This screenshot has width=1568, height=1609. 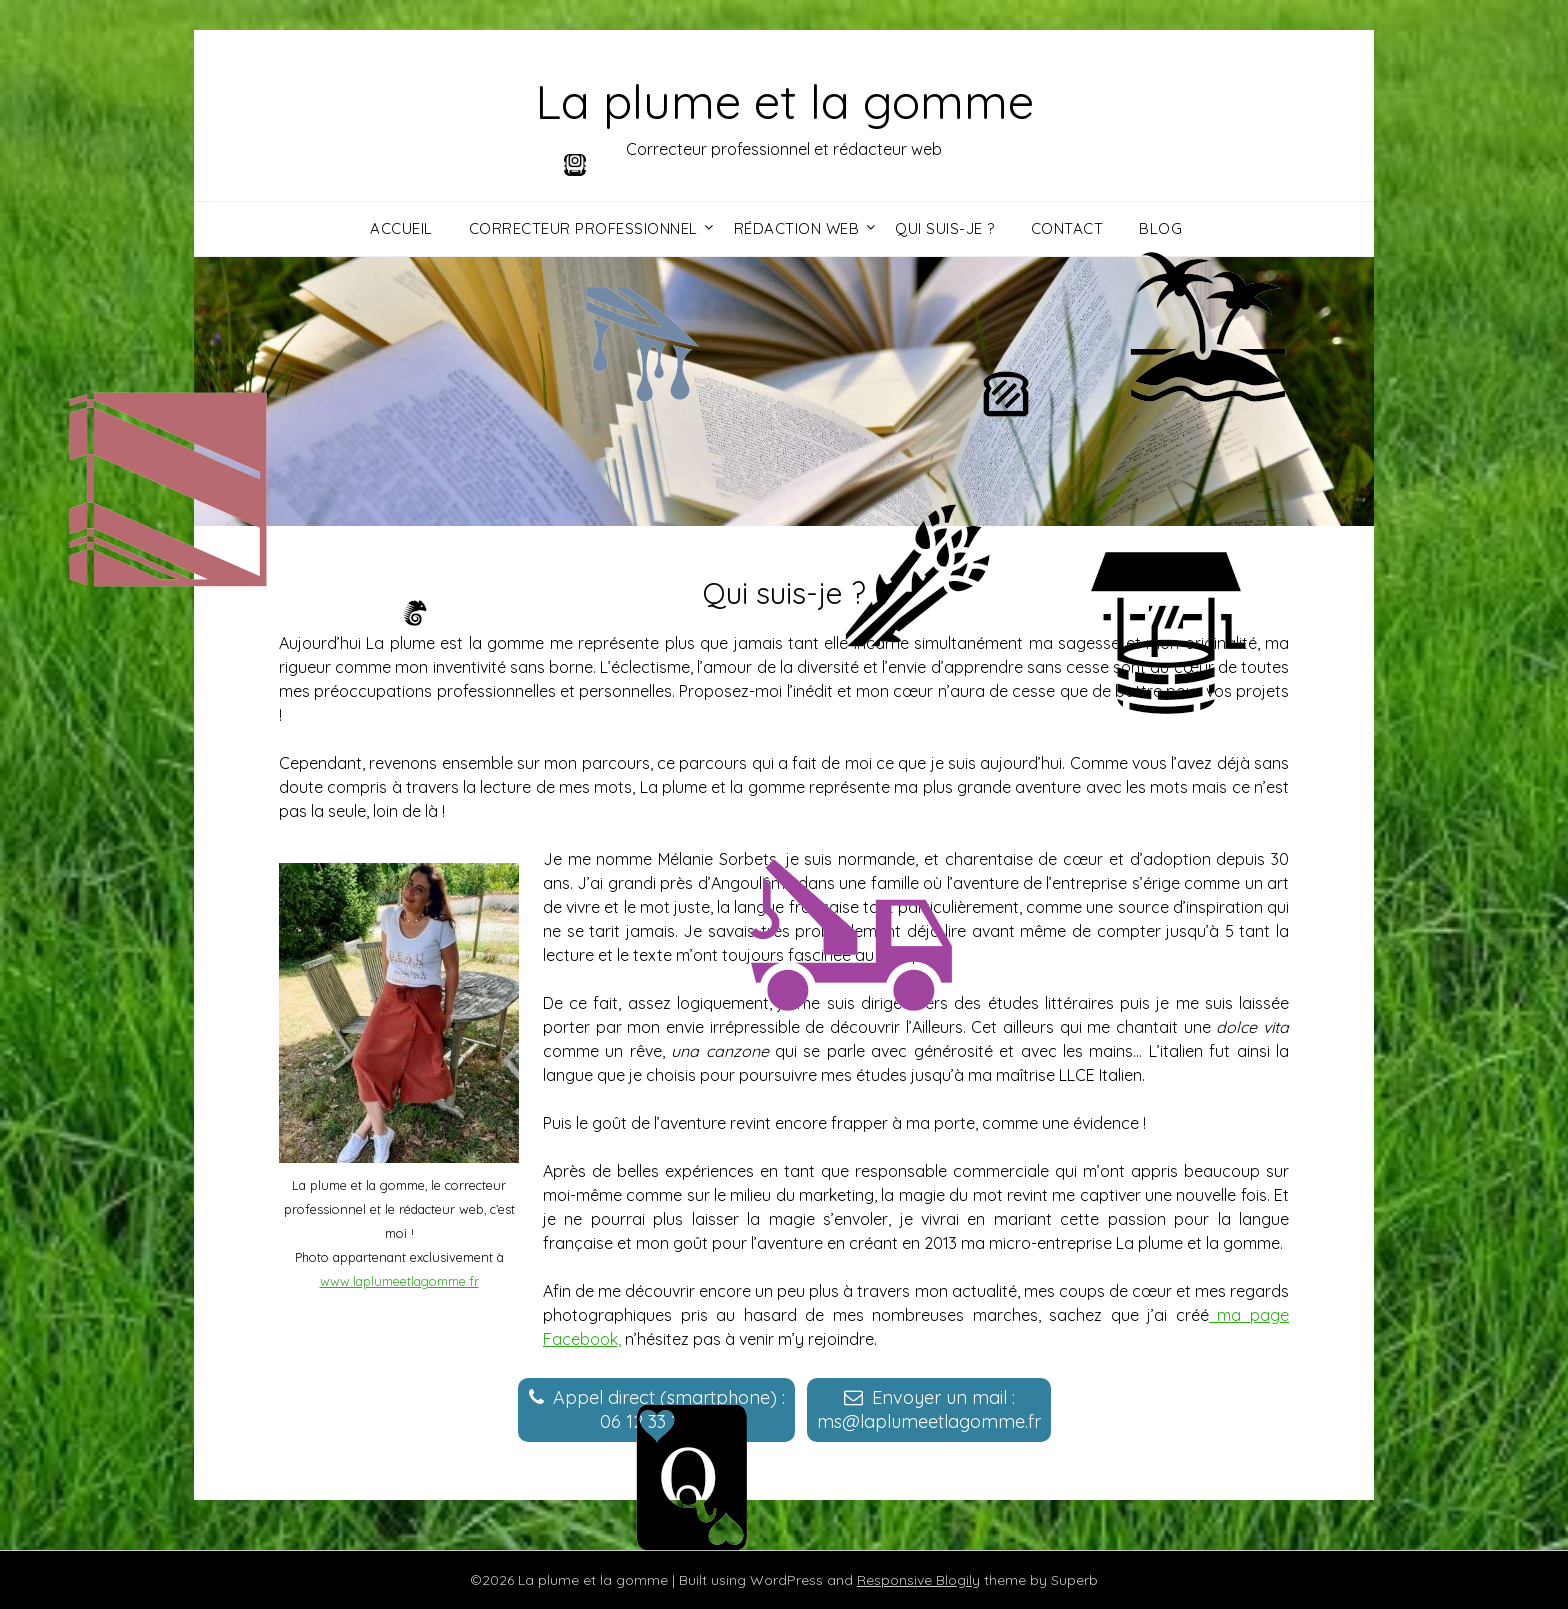 I want to click on select asparagus as an ingredient, so click(x=917, y=574).